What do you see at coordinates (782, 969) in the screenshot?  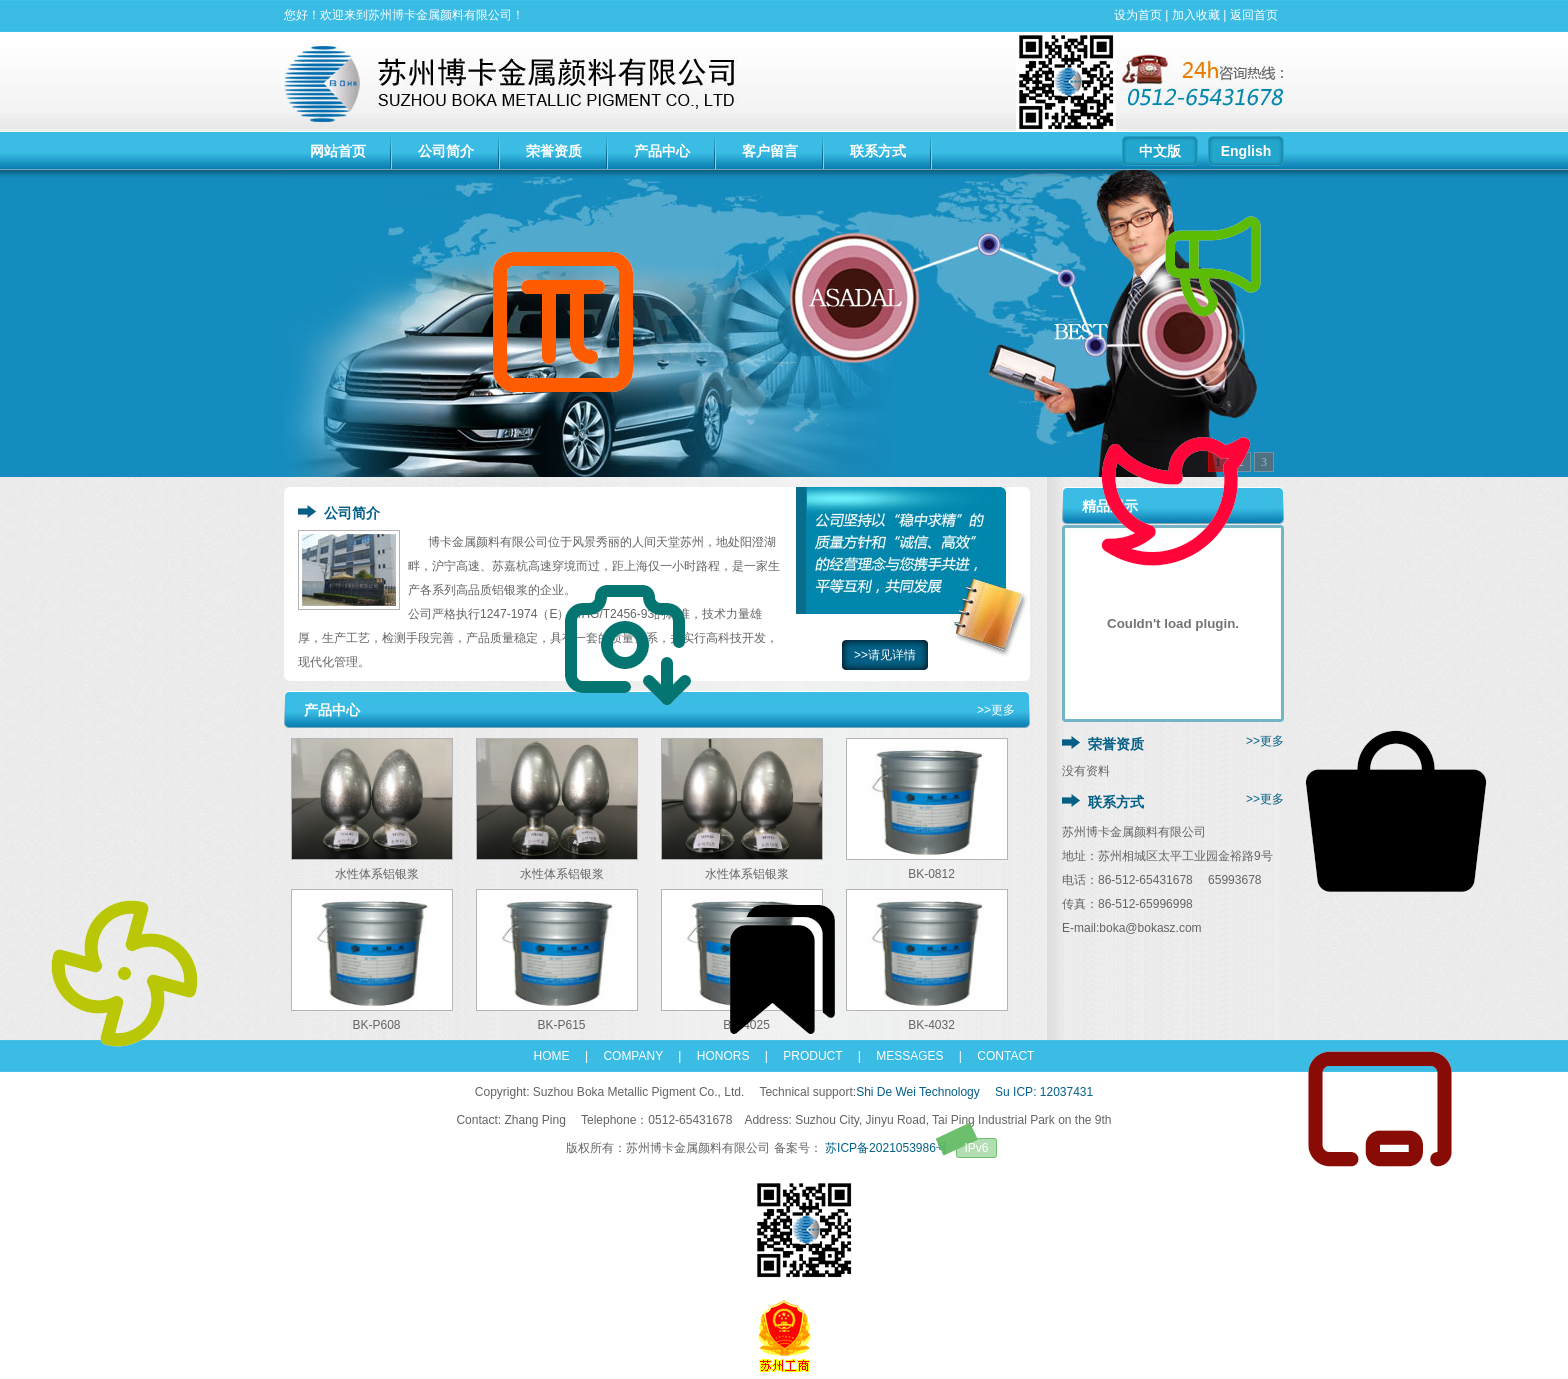 I see `view your saved bookmarks` at bounding box center [782, 969].